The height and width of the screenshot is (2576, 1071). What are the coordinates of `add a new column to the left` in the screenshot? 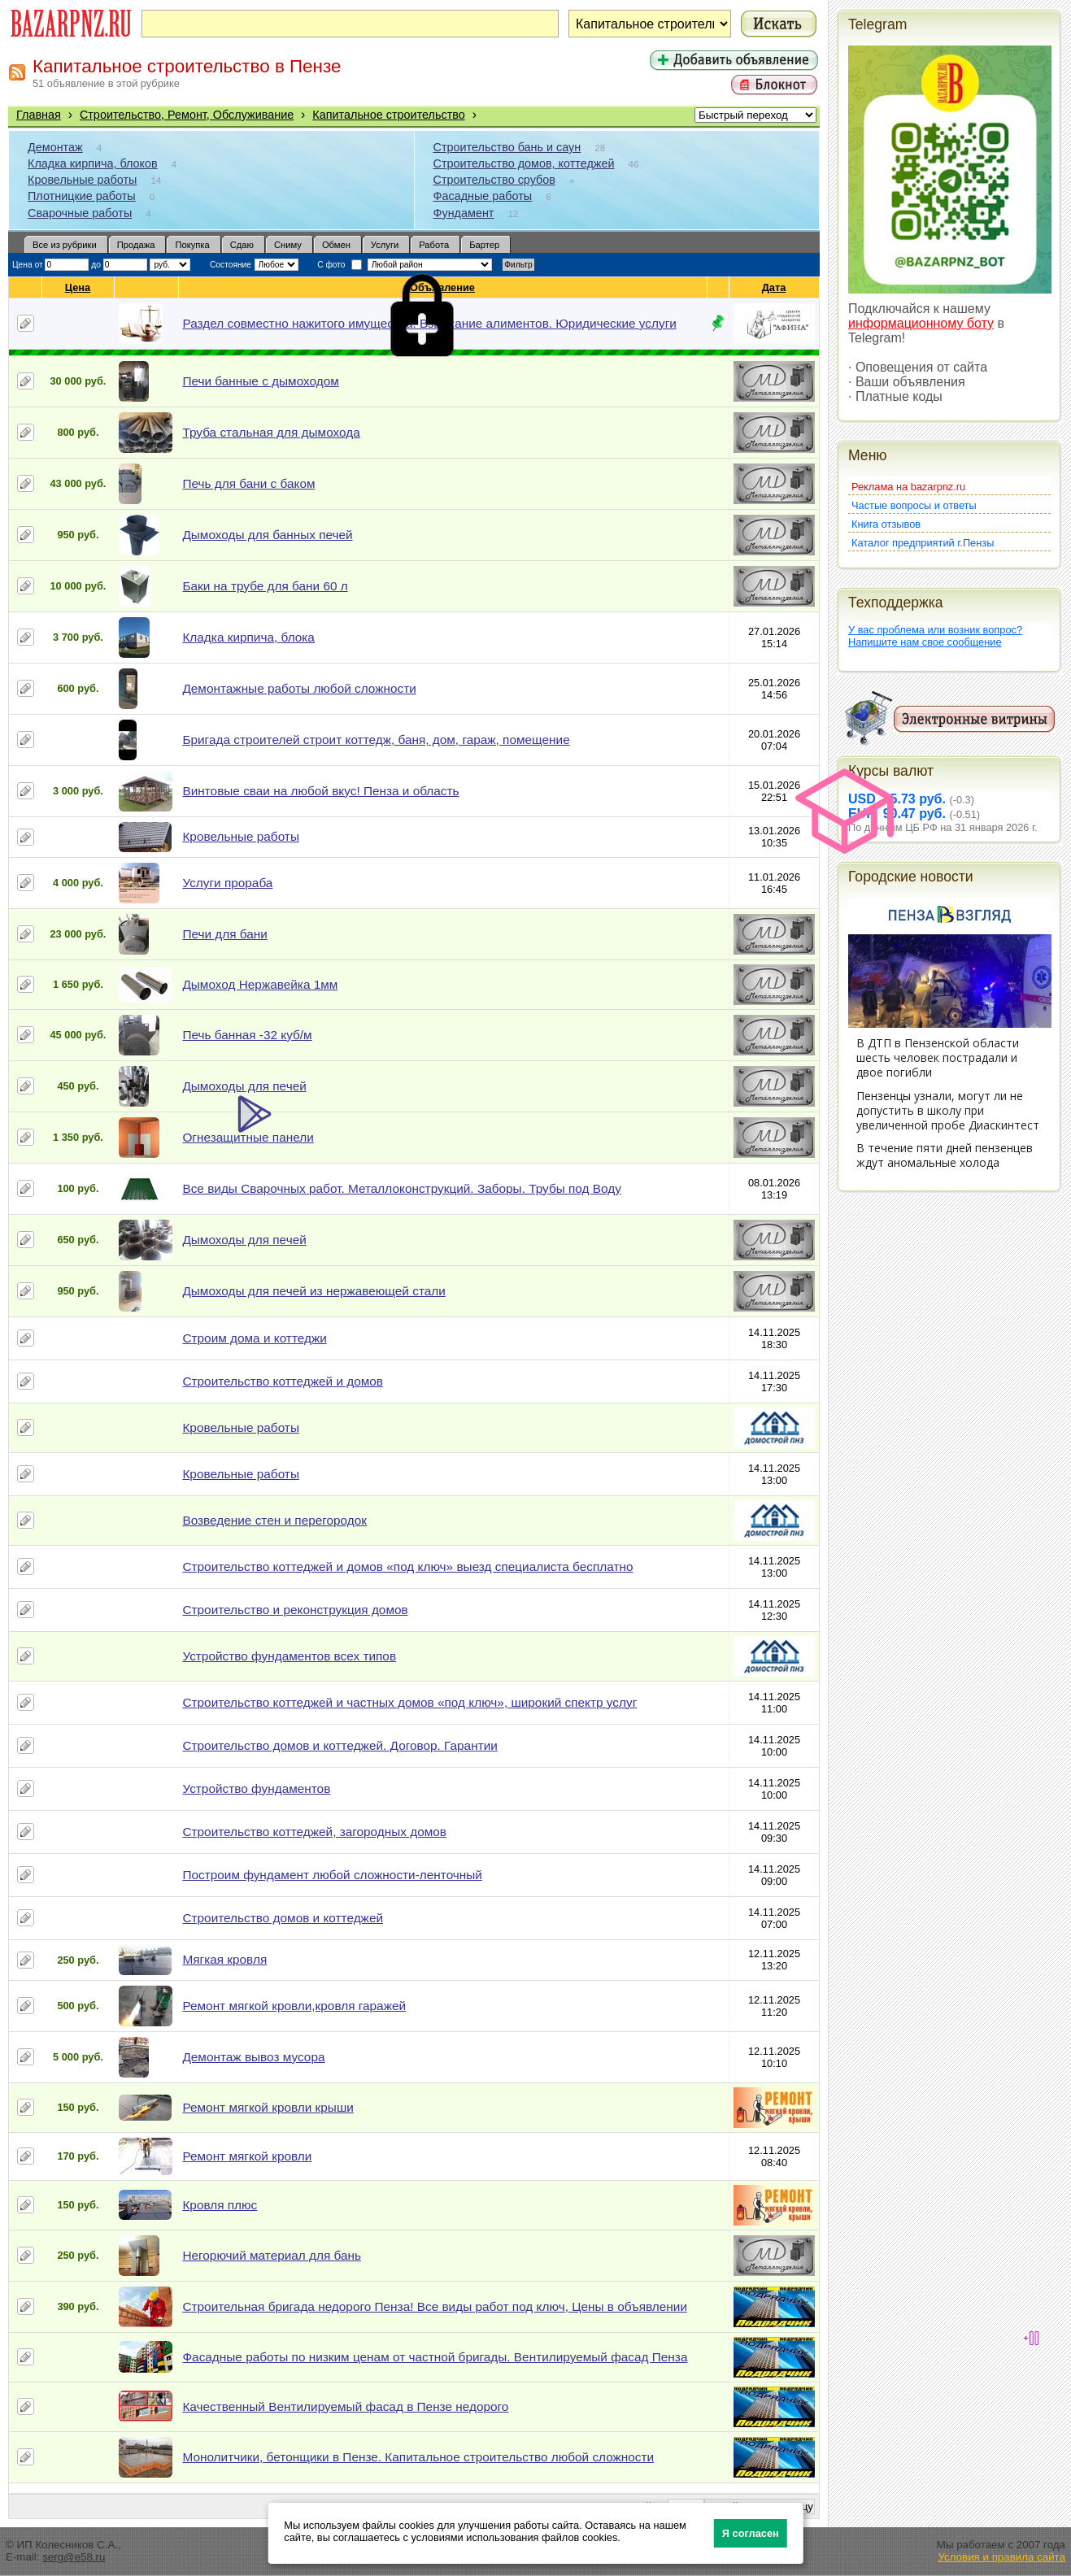 It's located at (1032, 2338).